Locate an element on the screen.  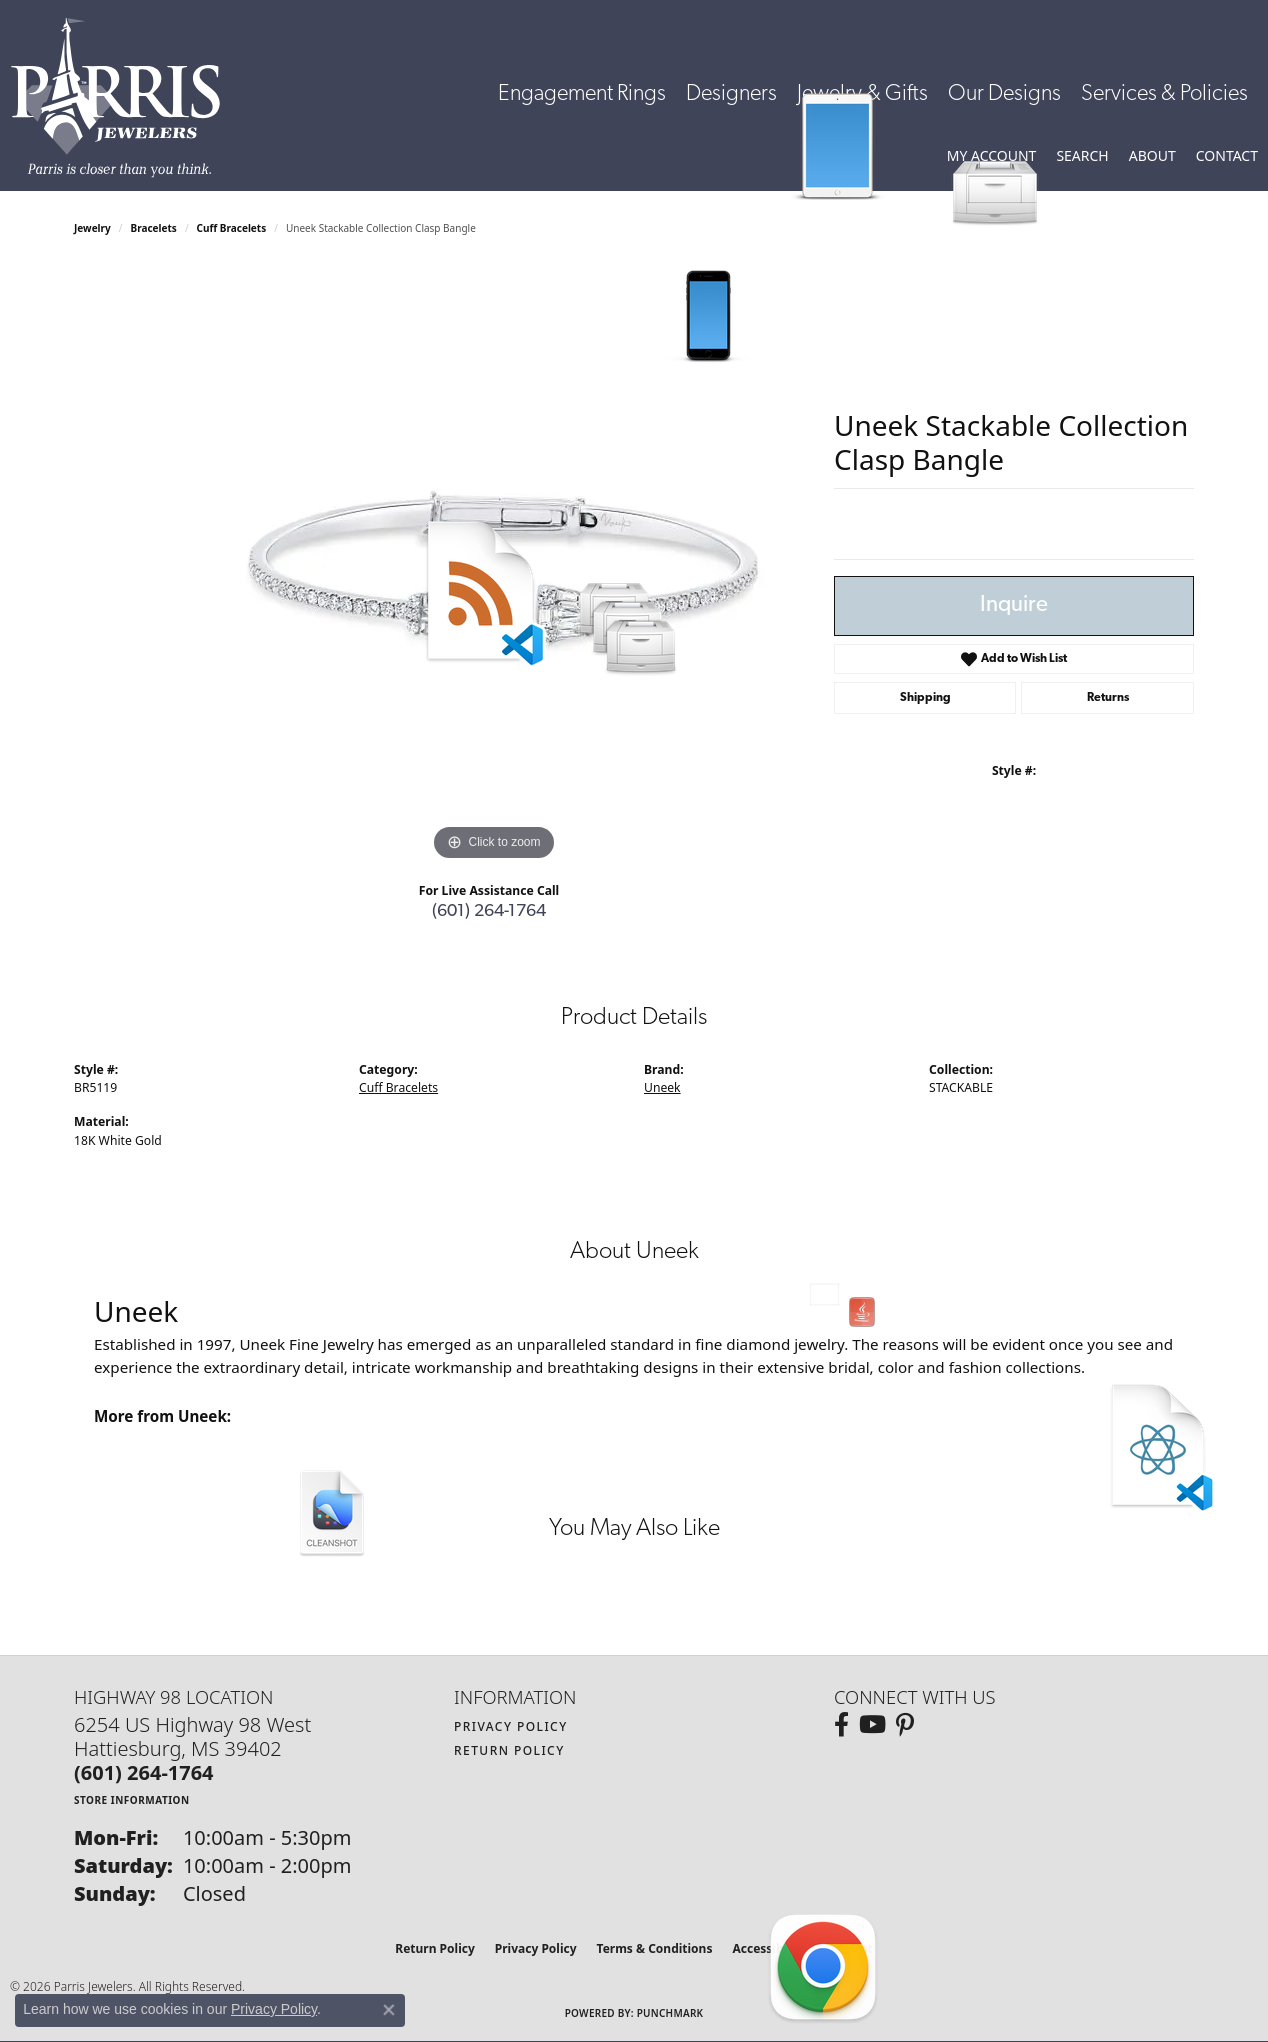
view image library is located at coordinates (824, 1294).